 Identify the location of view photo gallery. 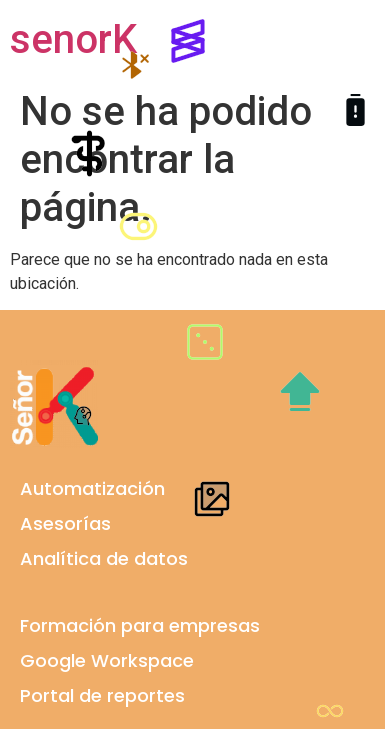
(212, 499).